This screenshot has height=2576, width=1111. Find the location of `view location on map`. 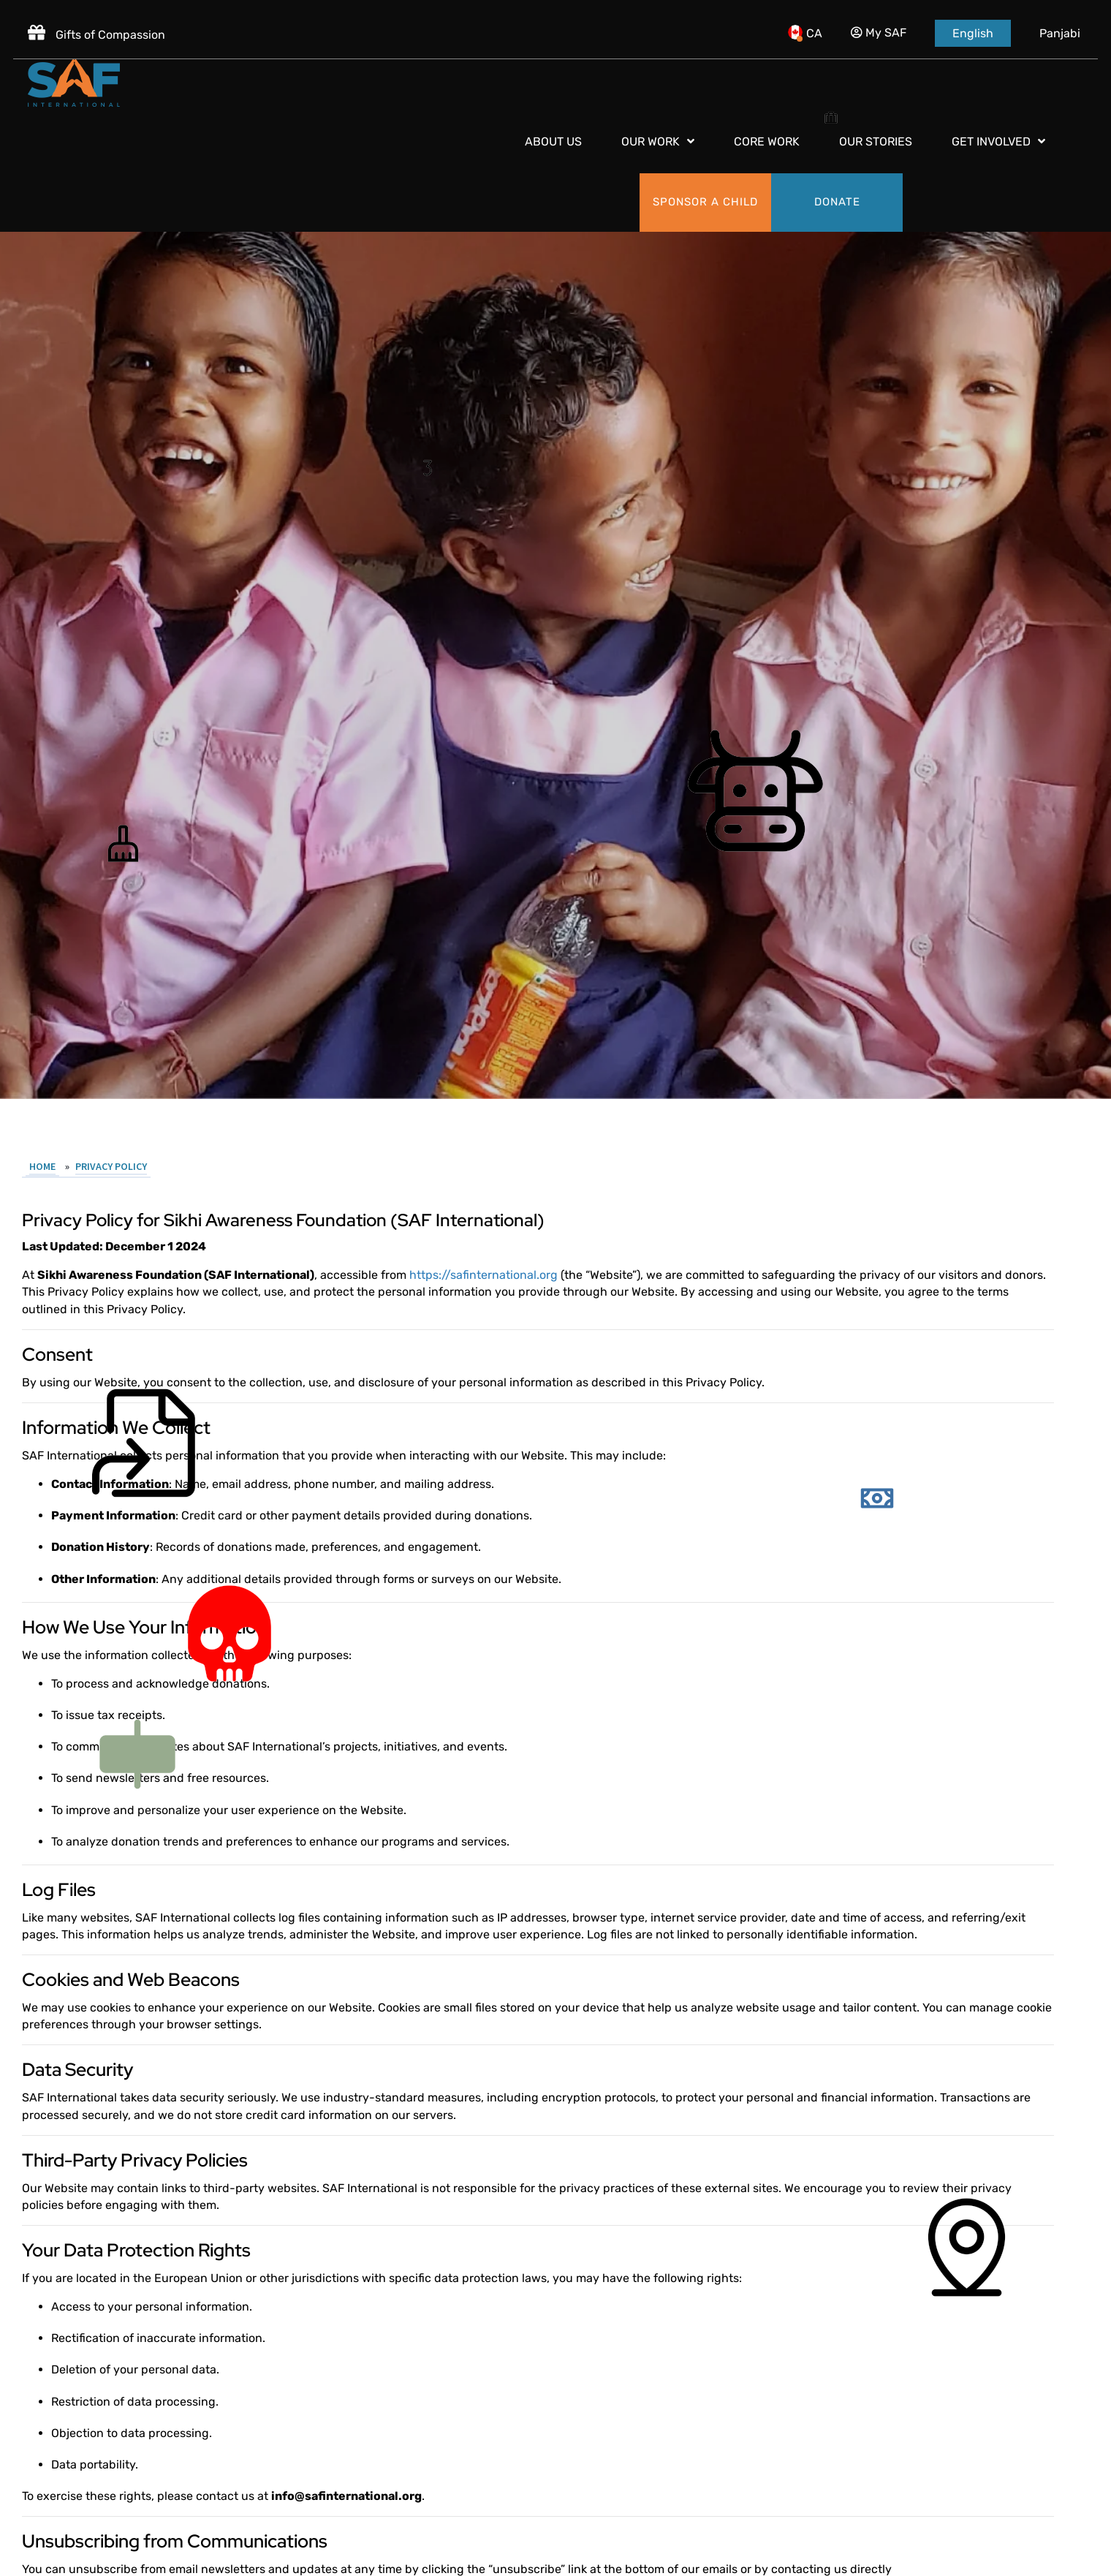

view location on map is located at coordinates (966, 2247).